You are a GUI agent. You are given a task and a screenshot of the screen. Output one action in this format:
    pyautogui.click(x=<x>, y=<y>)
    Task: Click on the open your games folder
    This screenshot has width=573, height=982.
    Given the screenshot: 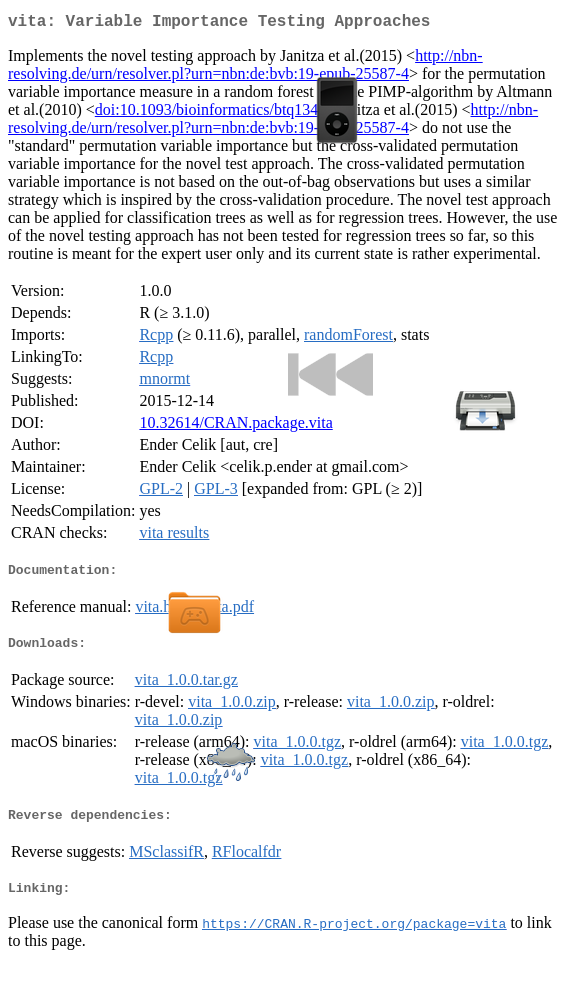 What is the action you would take?
    pyautogui.click(x=194, y=612)
    